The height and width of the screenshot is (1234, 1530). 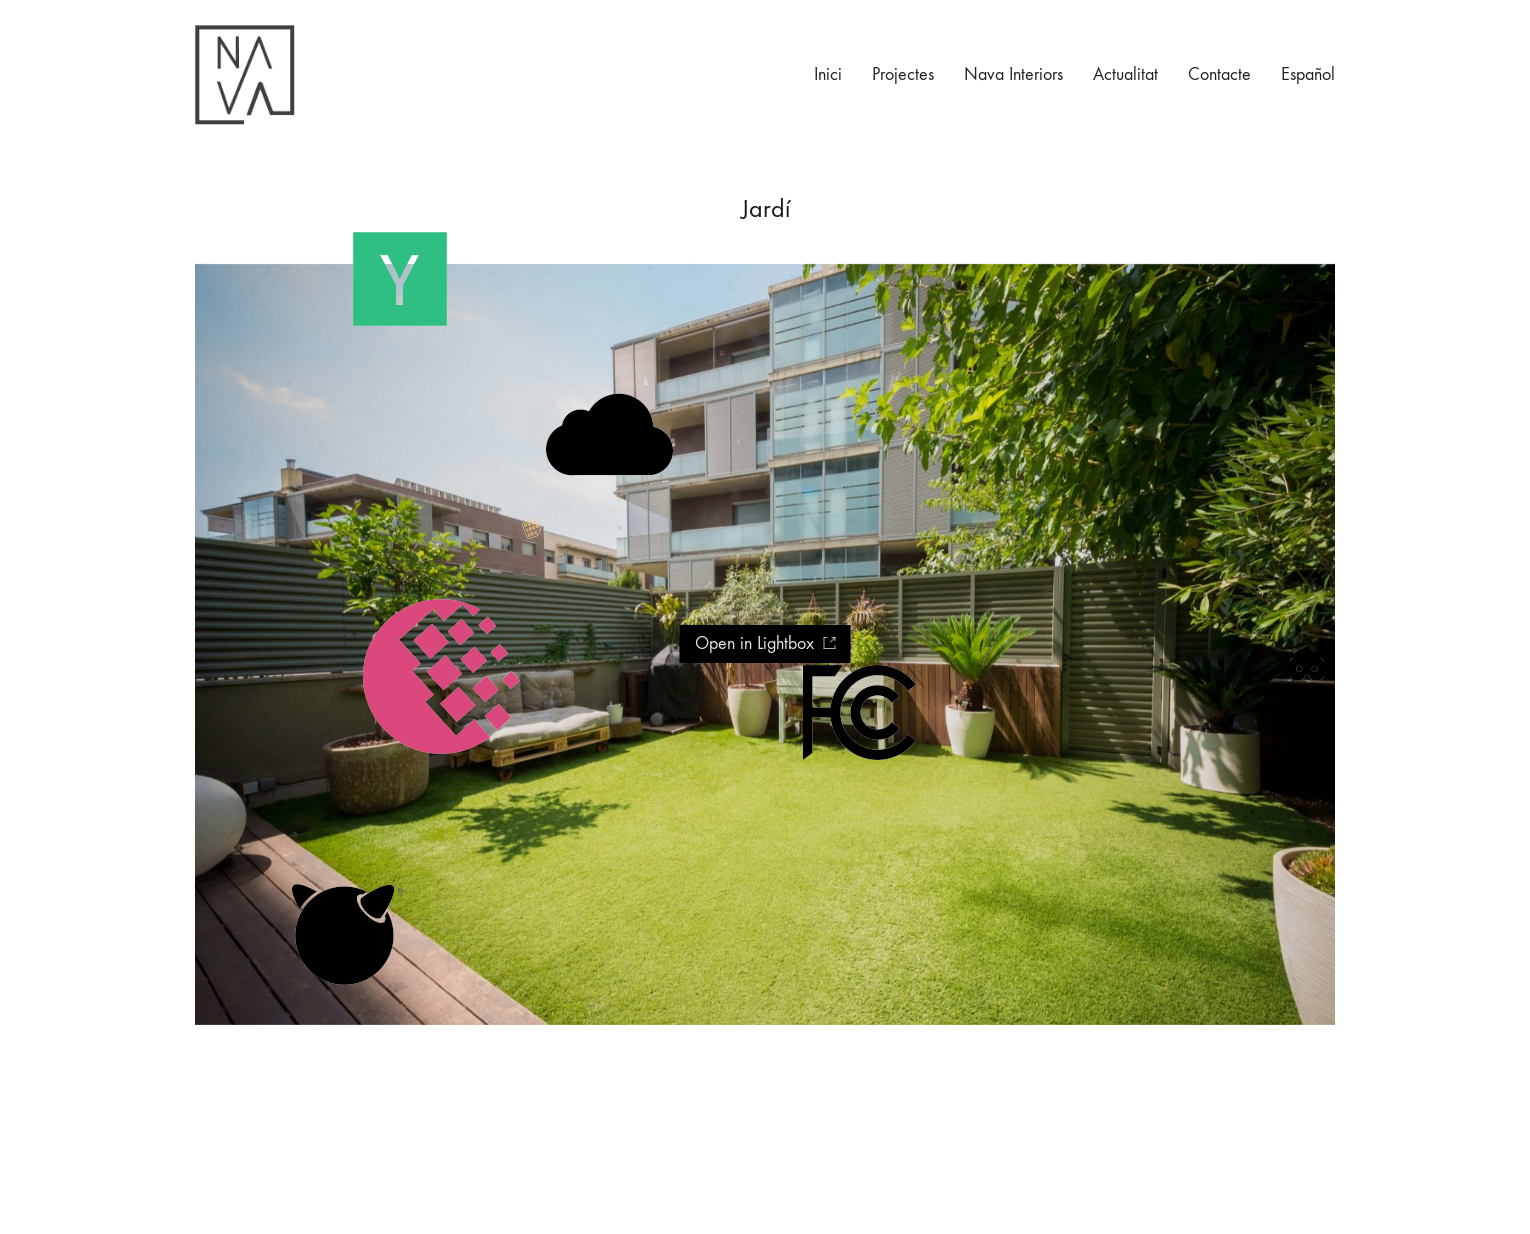 I want to click on access iCloud storage and settings, so click(x=609, y=434).